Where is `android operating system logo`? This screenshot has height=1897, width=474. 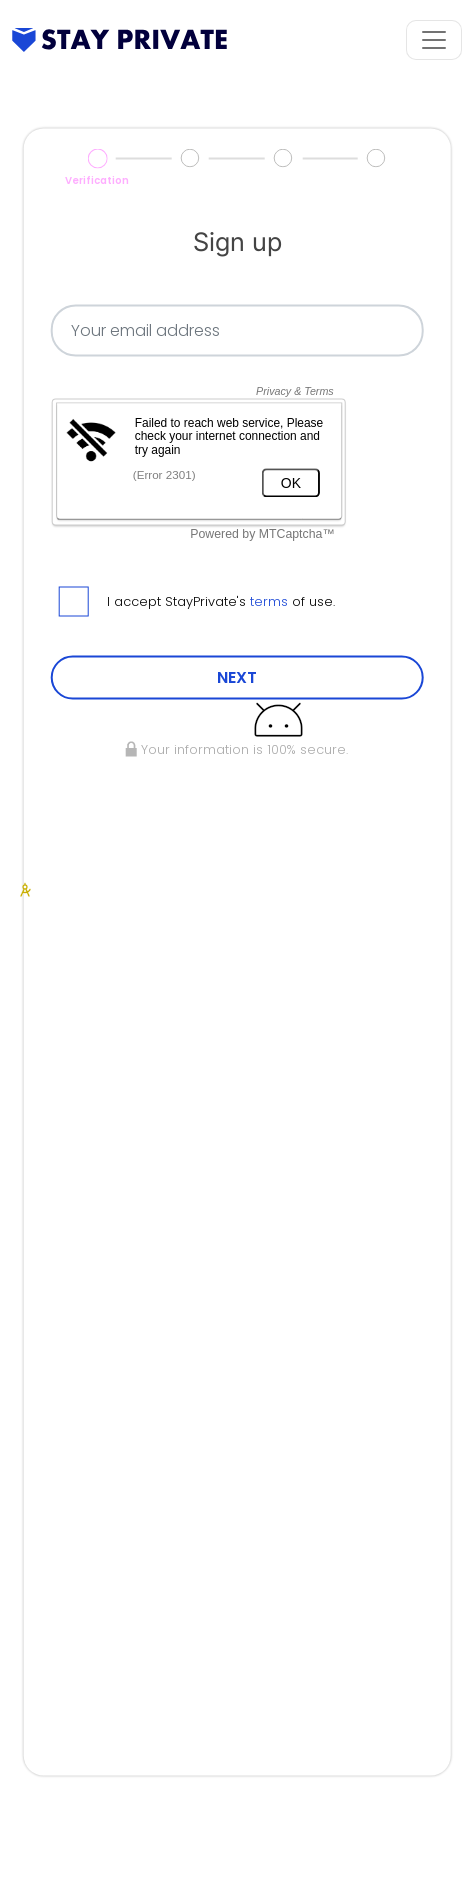
android operating system logo is located at coordinates (278, 721).